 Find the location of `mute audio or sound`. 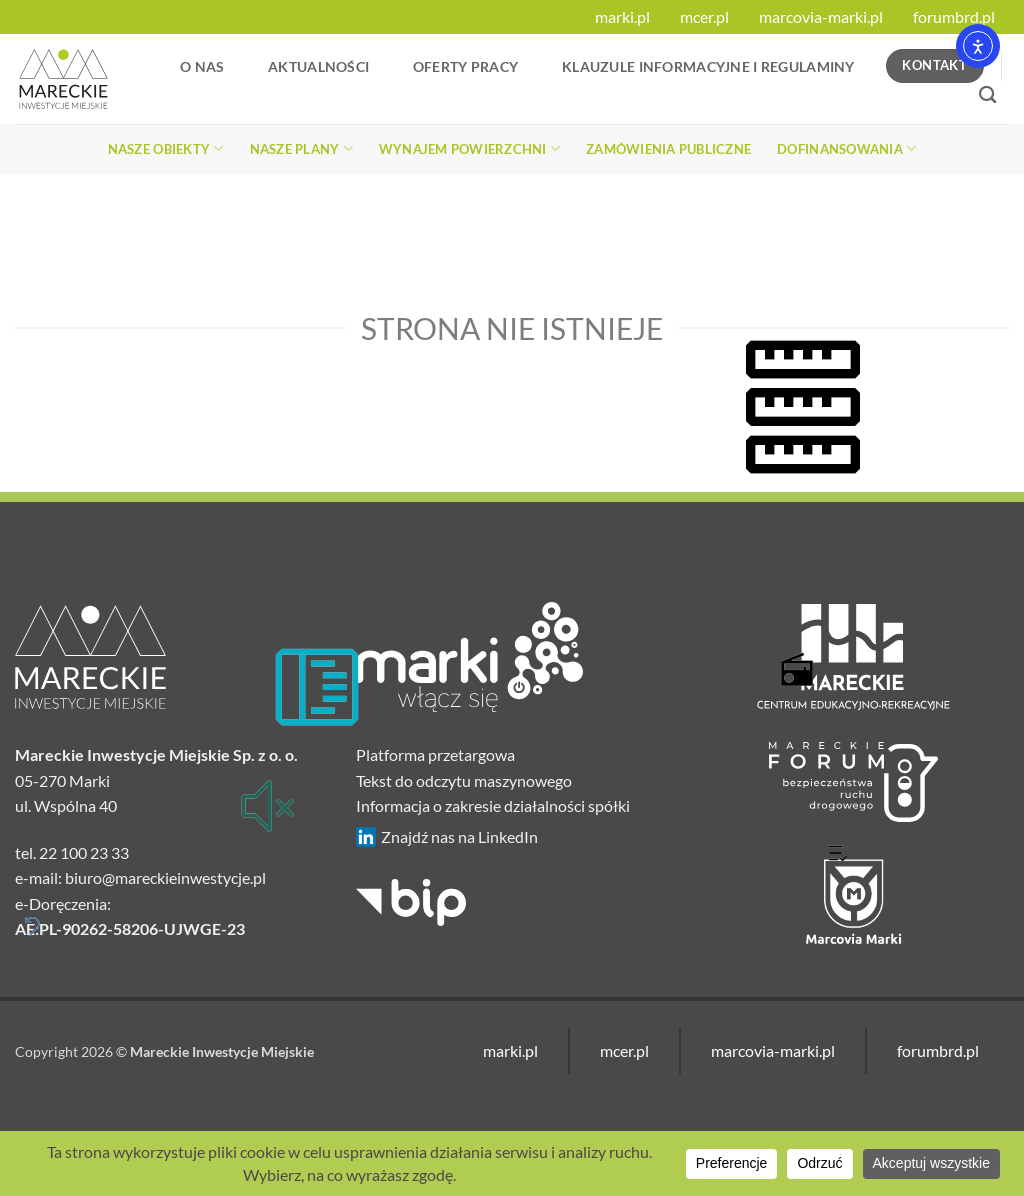

mute audio or sound is located at coordinates (268, 806).